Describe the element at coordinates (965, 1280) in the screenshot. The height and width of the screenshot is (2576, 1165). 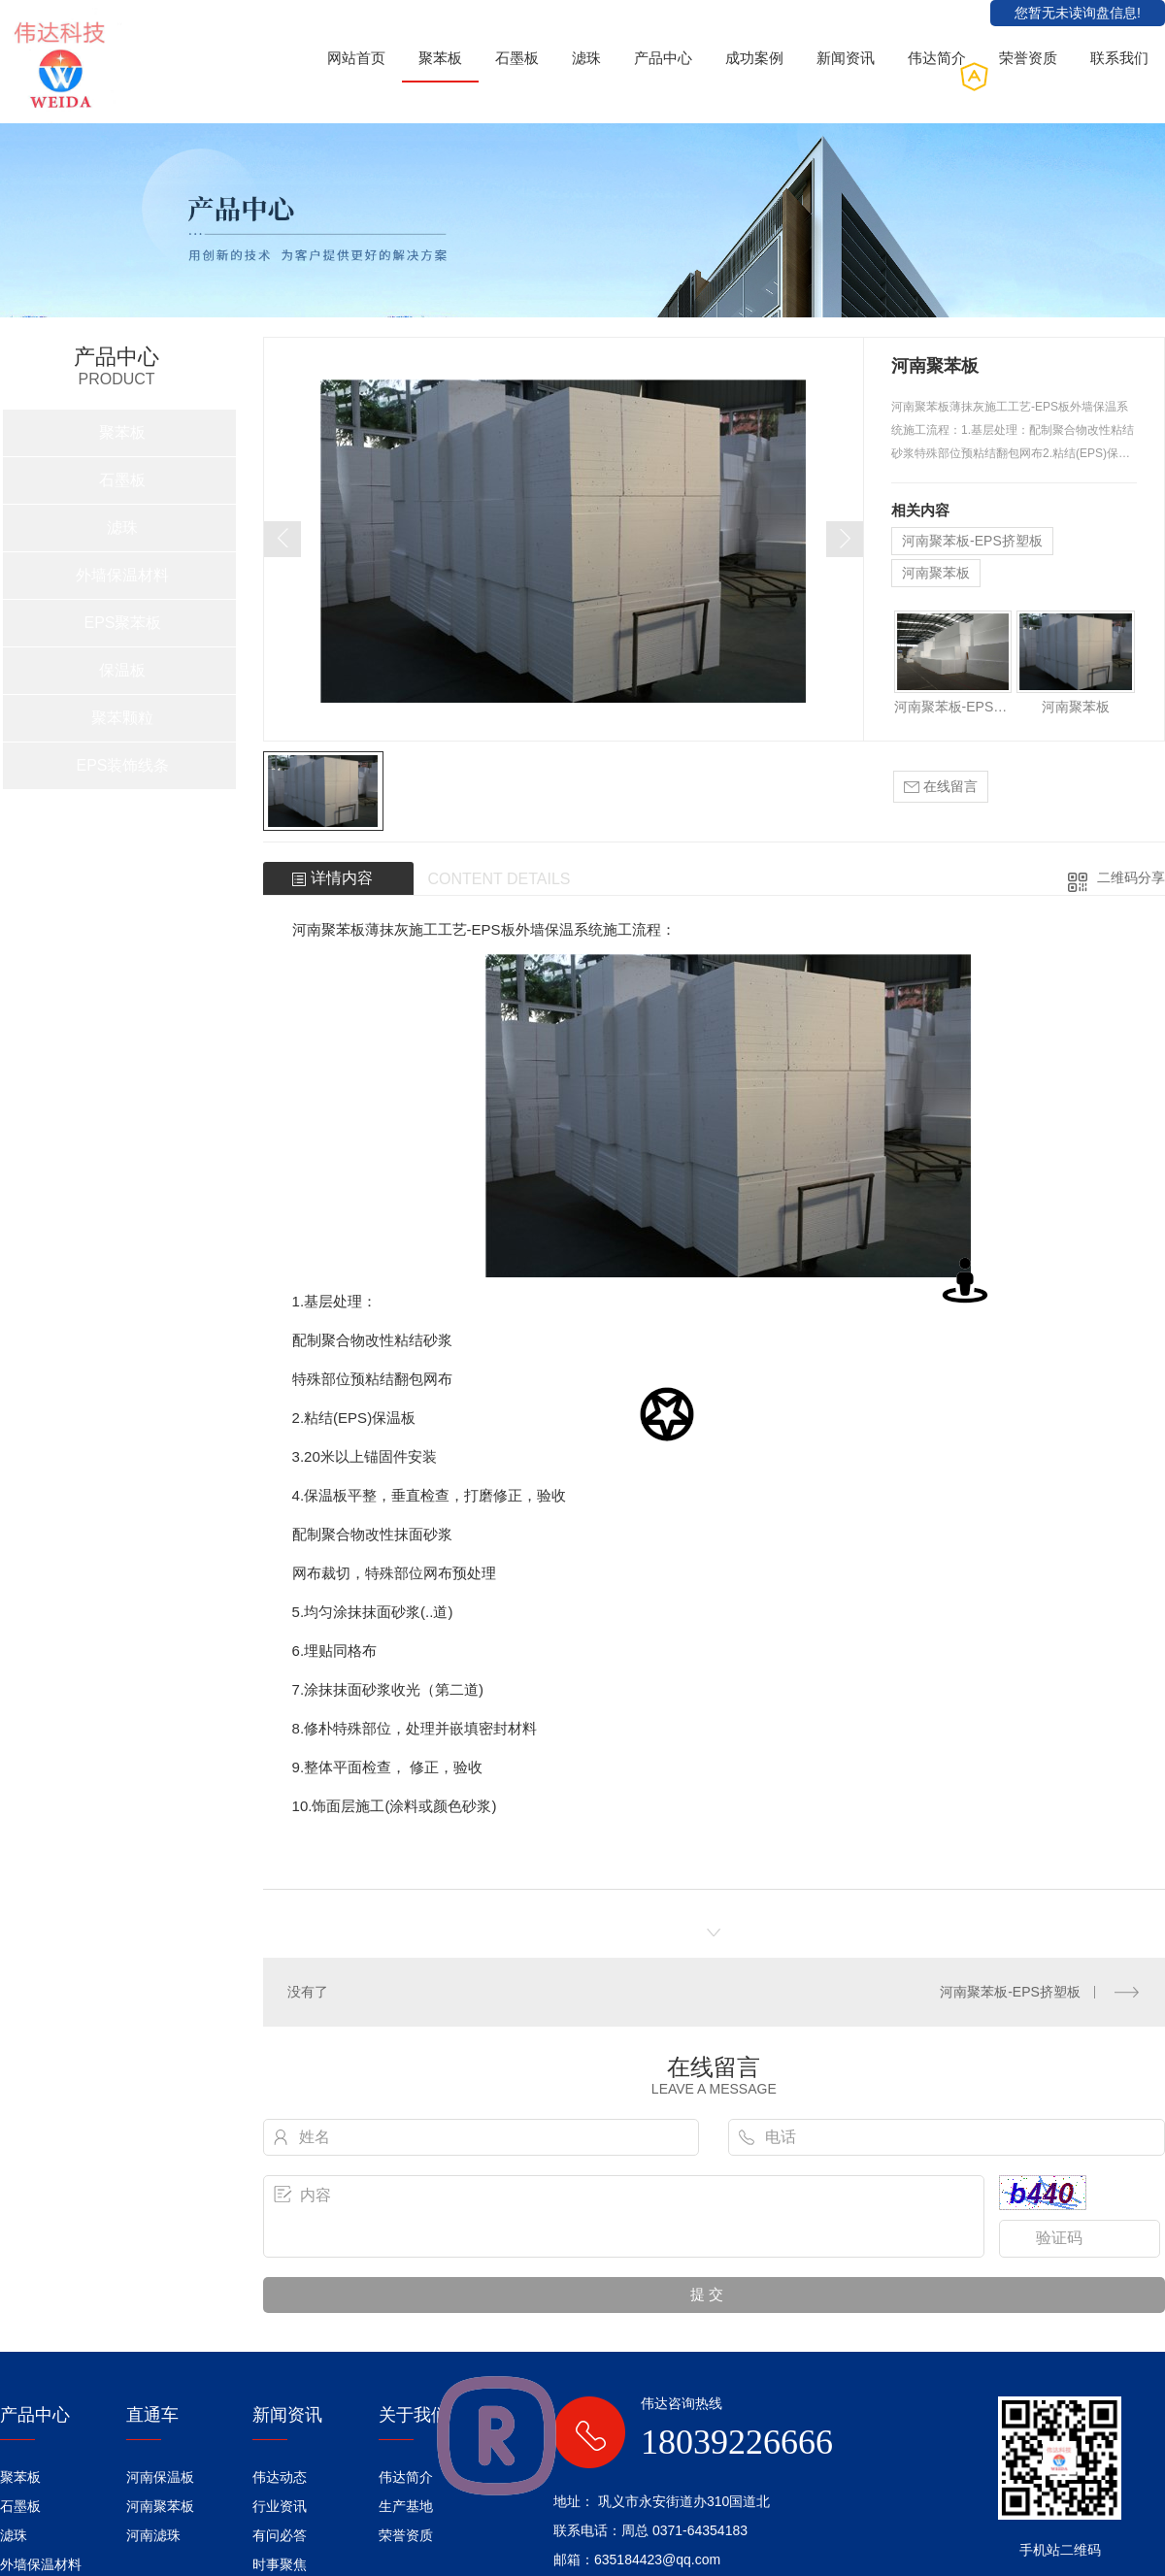
I see `access street view mode` at that location.